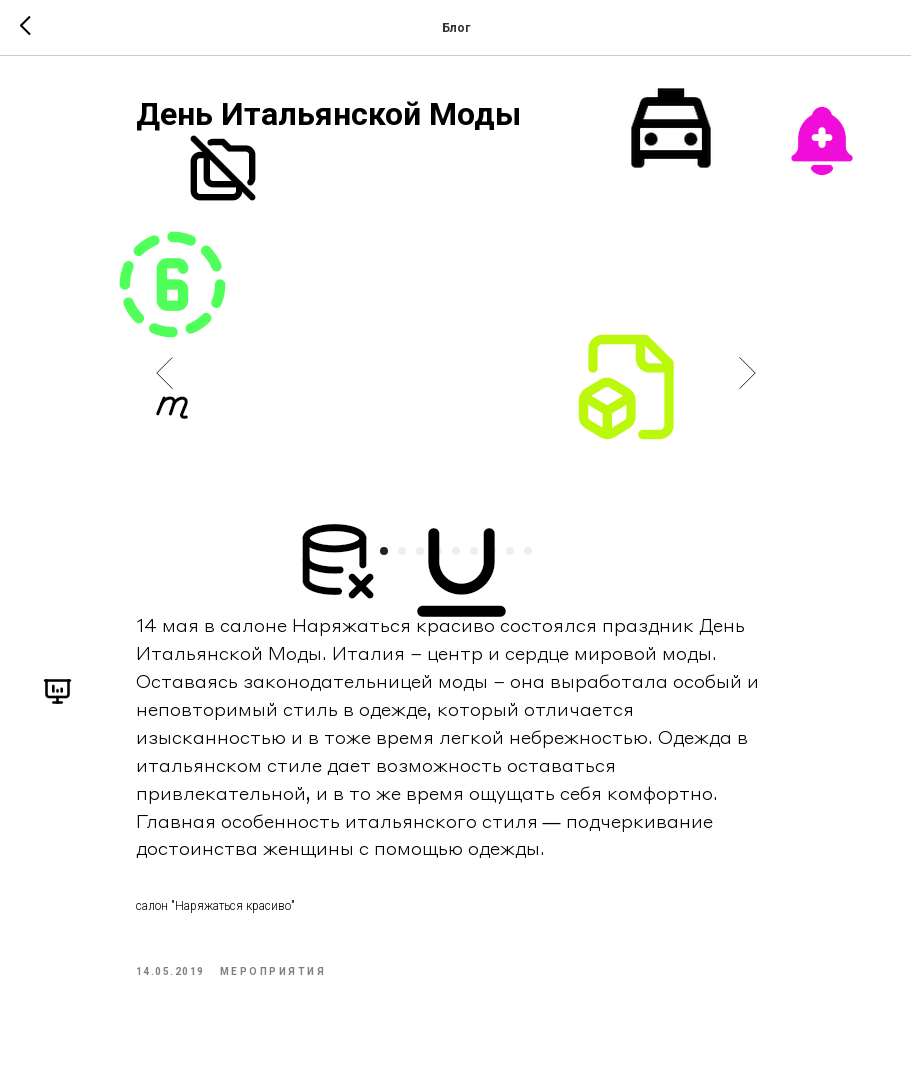 Image resolution: width=911 pixels, height=1074 pixels. What do you see at coordinates (172, 406) in the screenshot?
I see `open the Meetup app` at bounding box center [172, 406].